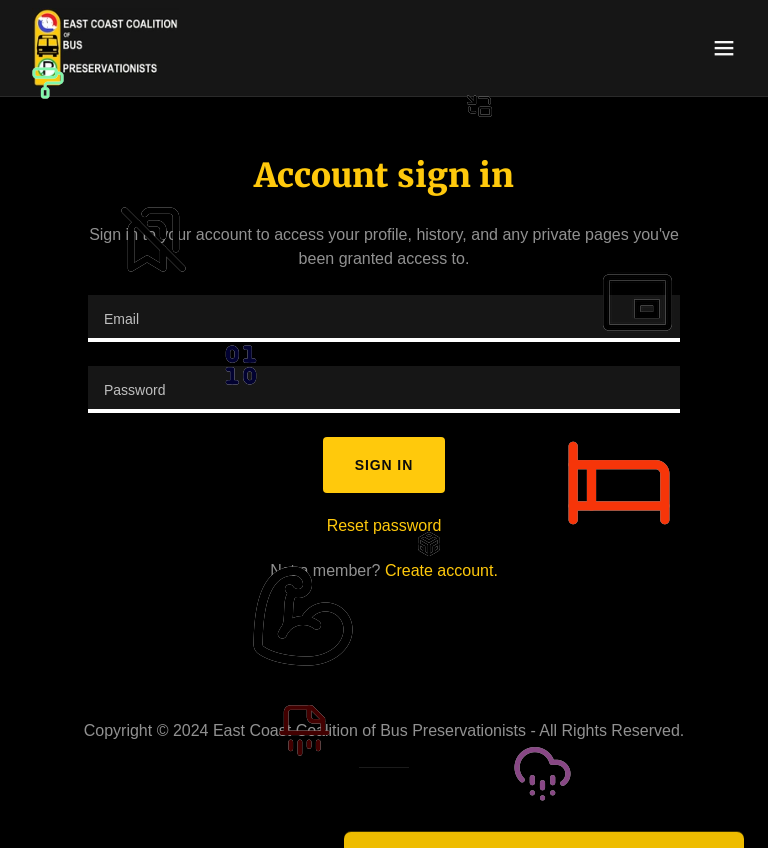  What do you see at coordinates (303, 616) in the screenshot?
I see `indicates strength or power feature` at bounding box center [303, 616].